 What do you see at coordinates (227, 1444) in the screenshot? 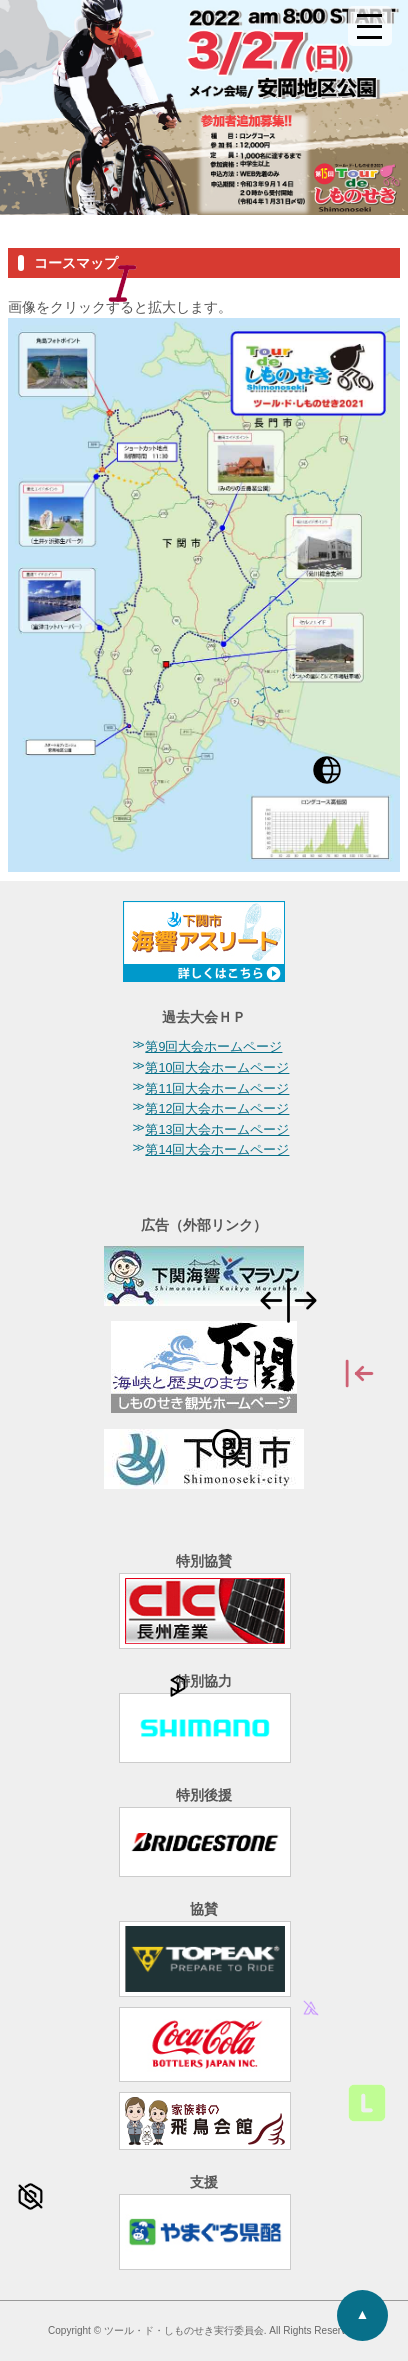
I see `indicates copyleft licensing for content or software` at bounding box center [227, 1444].